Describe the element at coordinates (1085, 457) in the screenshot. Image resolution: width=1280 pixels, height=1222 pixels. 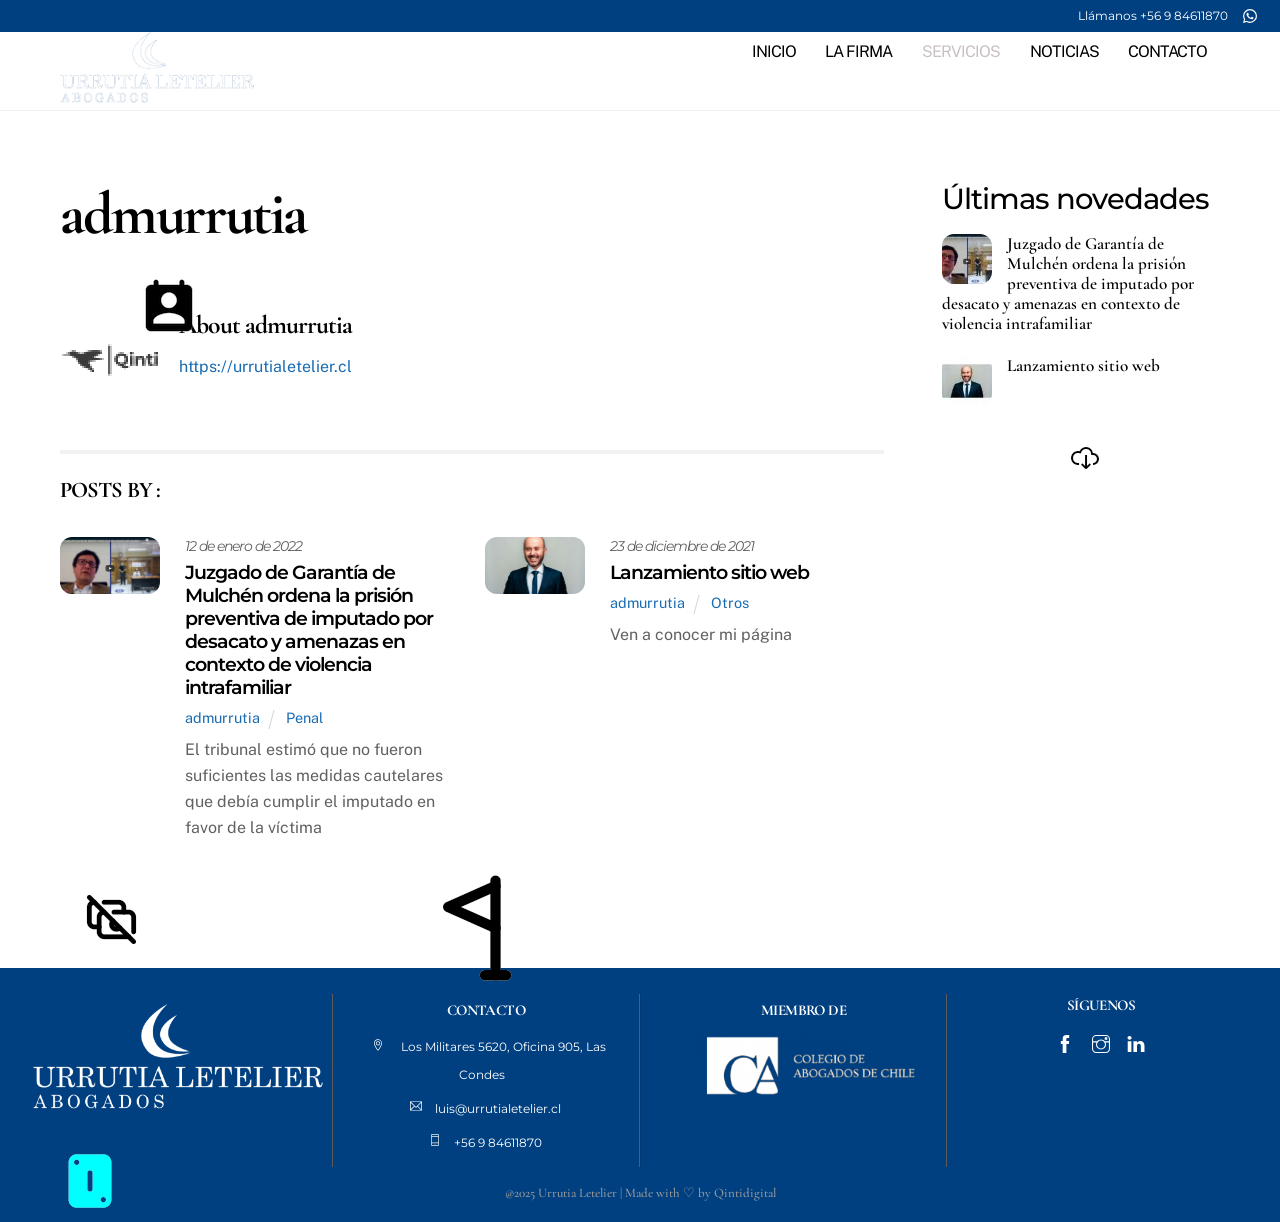
I see `download file from cloud storage` at that location.